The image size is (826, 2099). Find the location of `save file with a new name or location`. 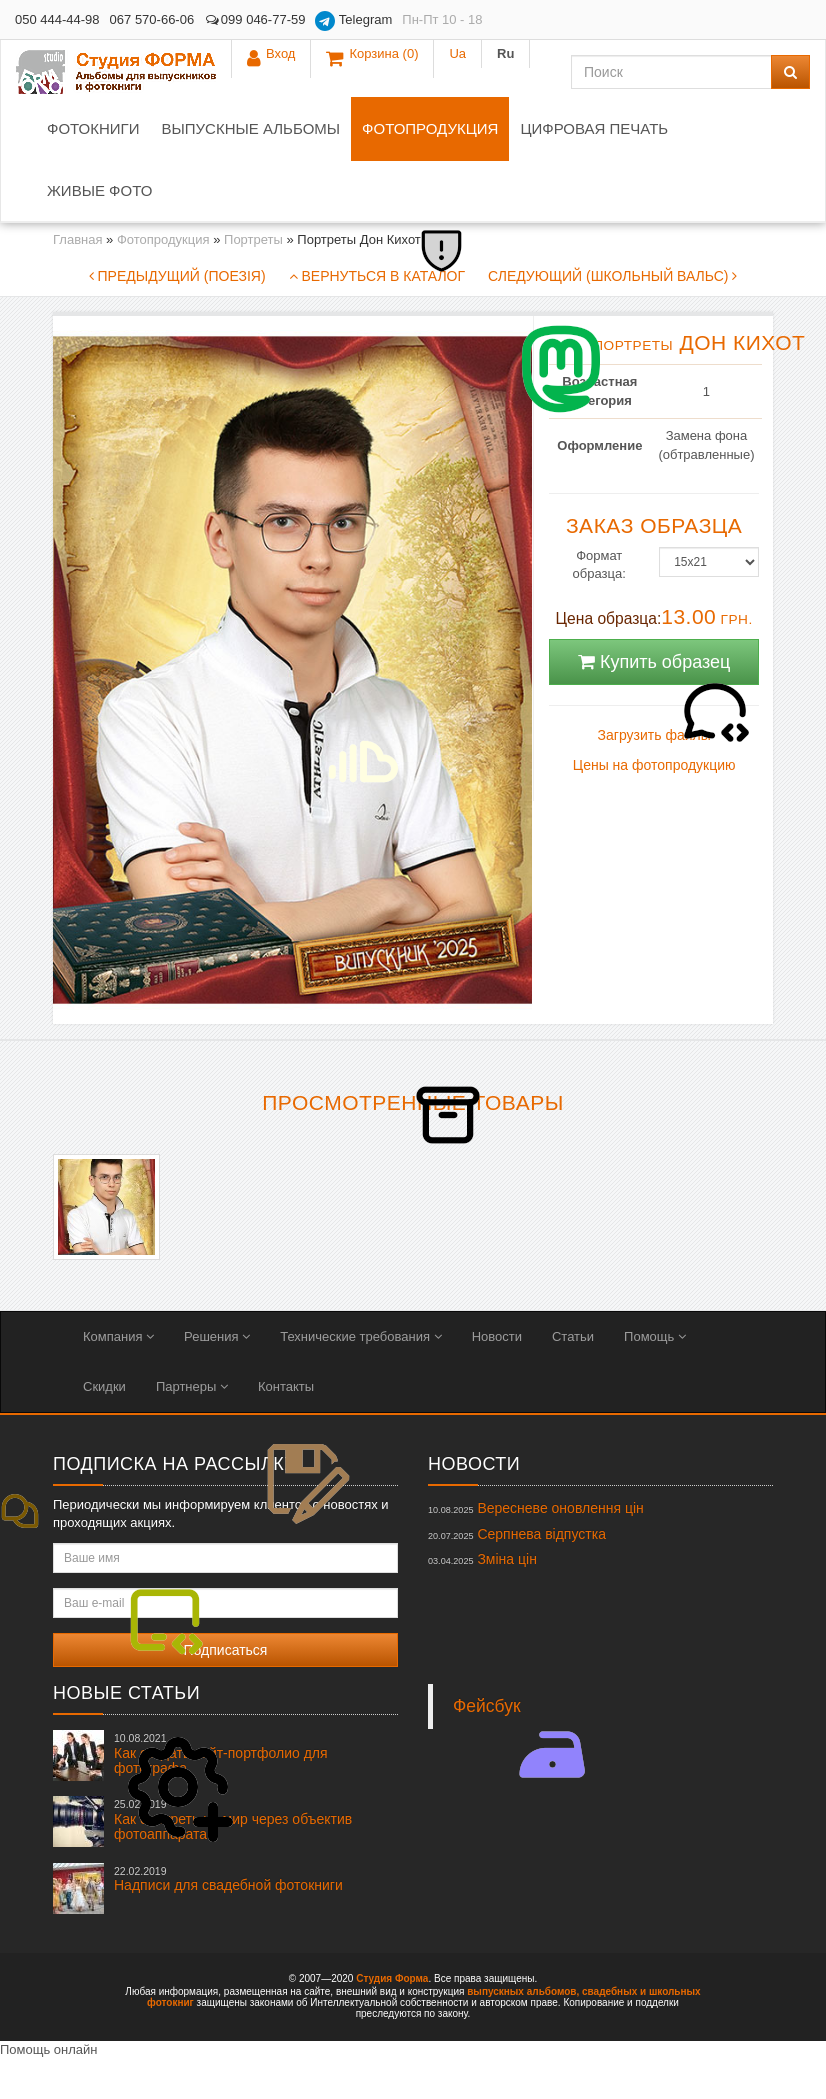

save file with a new name or location is located at coordinates (308, 1484).